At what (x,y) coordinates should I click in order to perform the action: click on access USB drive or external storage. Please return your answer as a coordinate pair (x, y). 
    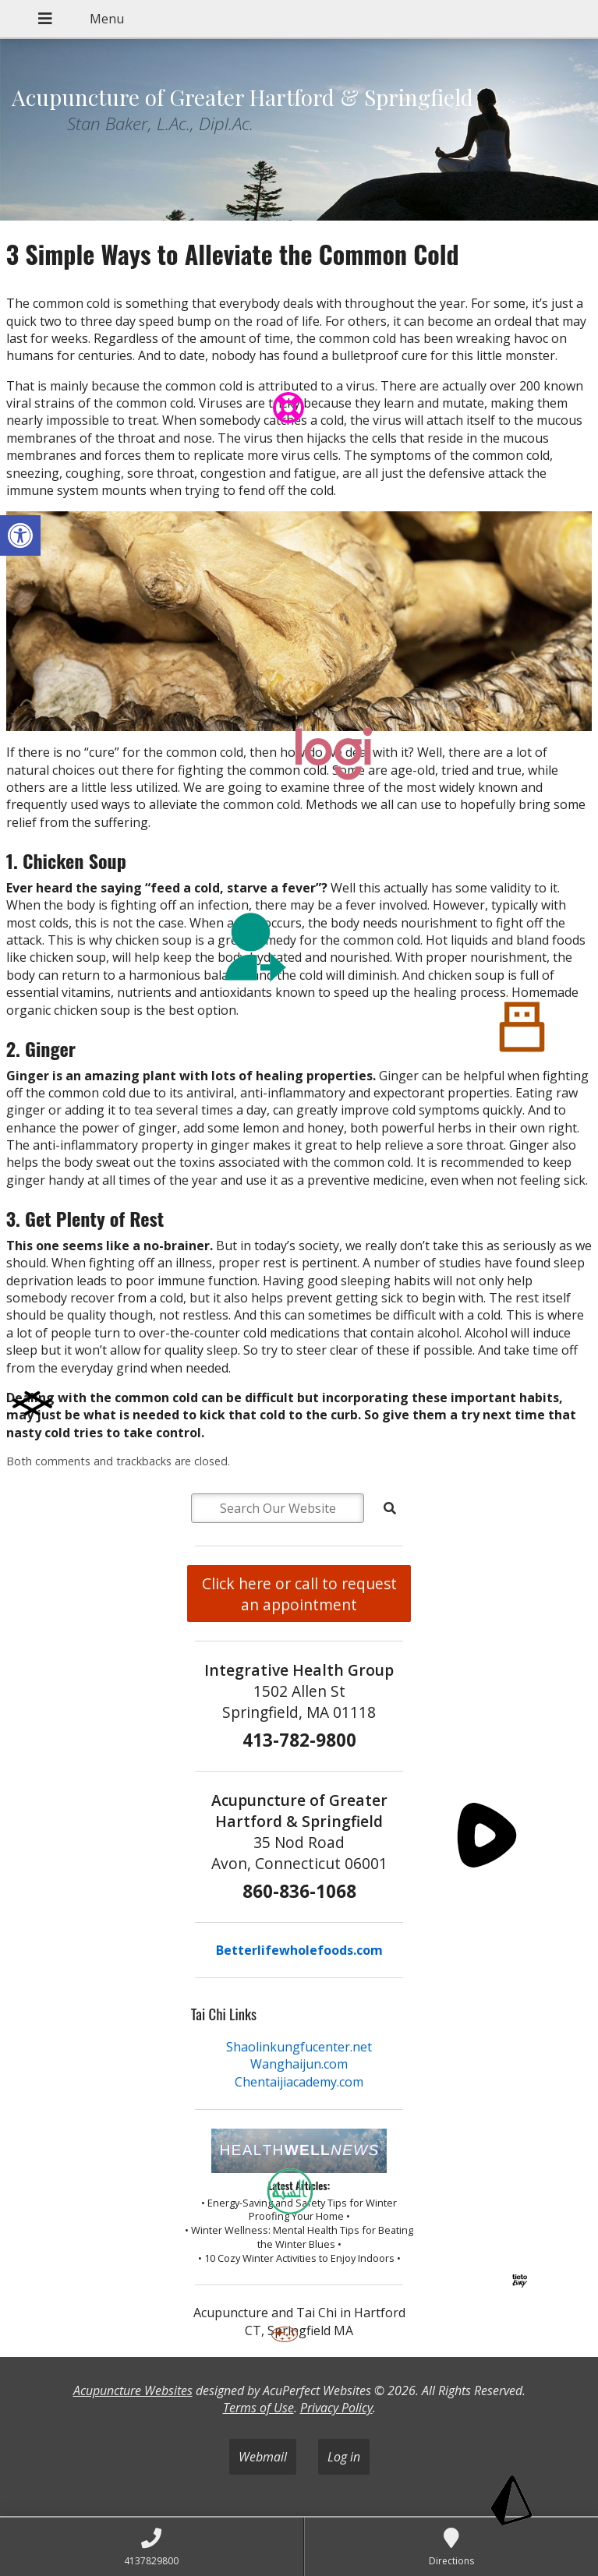
    Looking at the image, I should click on (522, 1027).